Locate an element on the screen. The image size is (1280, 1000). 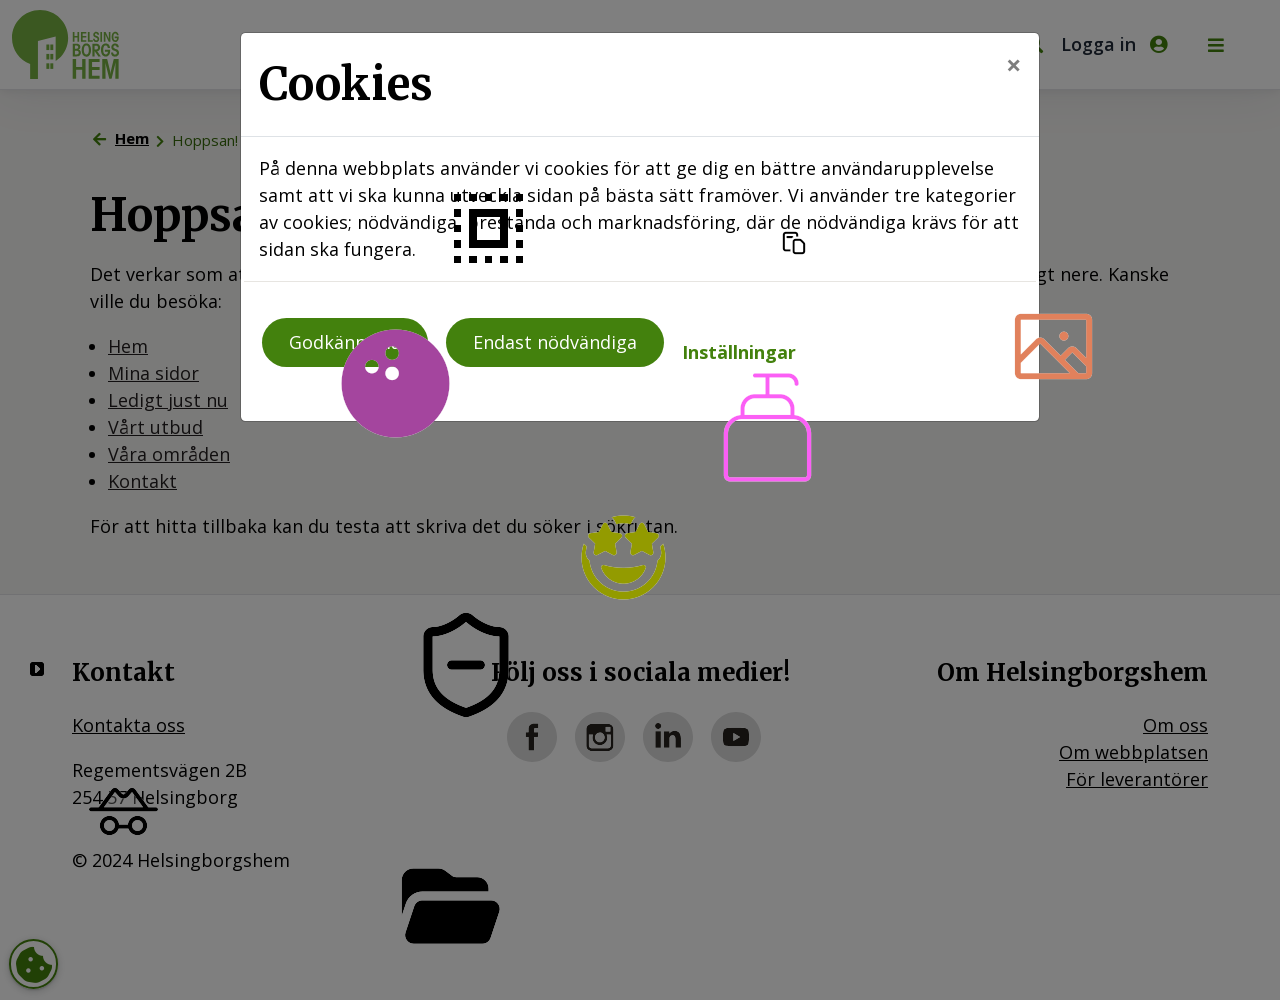
access hand washing or hygiene instructions is located at coordinates (767, 429).